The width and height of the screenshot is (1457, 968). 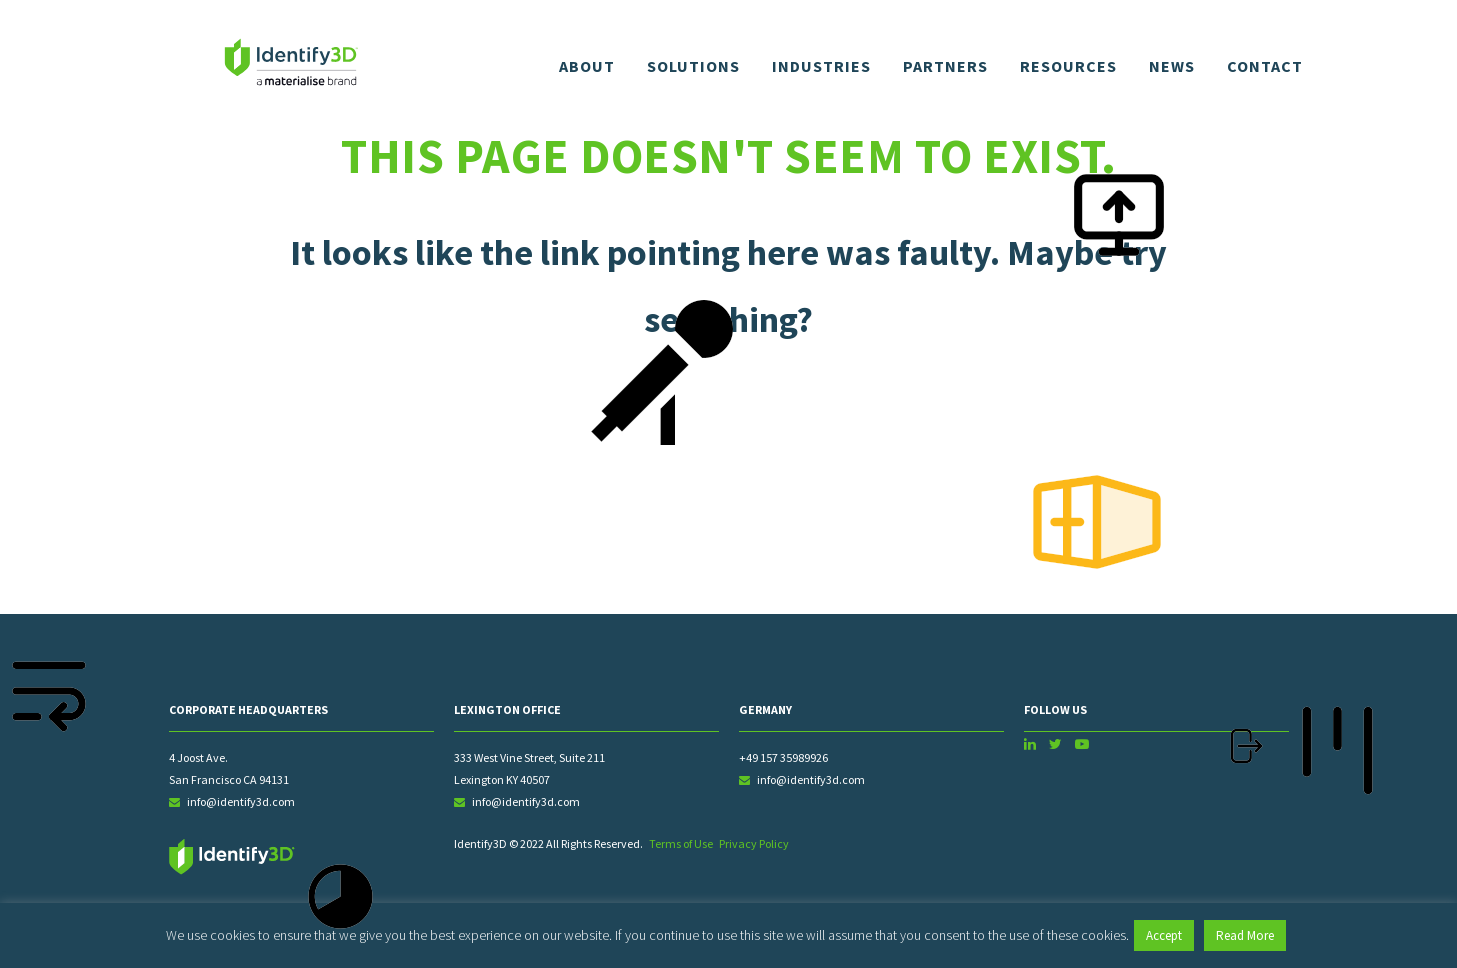 I want to click on open kanban board view, so click(x=1337, y=750).